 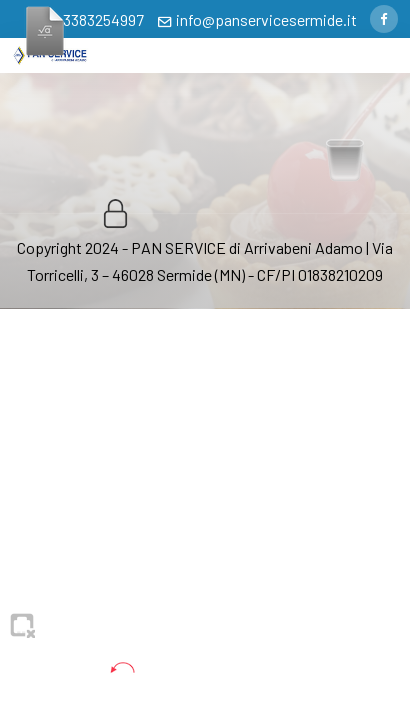 What do you see at coordinates (45, 32) in the screenshot?
I see `open an opendocument formula file` at bounding box center [45, 32].